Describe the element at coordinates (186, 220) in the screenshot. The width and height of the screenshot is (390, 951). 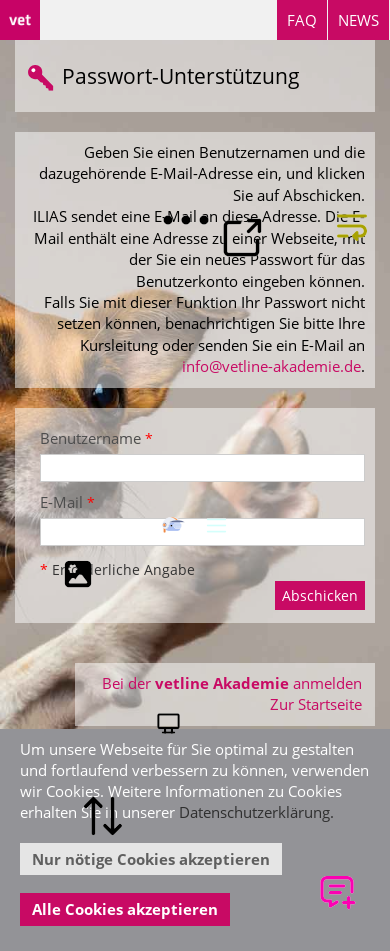
I see `open more options menu` at that location.